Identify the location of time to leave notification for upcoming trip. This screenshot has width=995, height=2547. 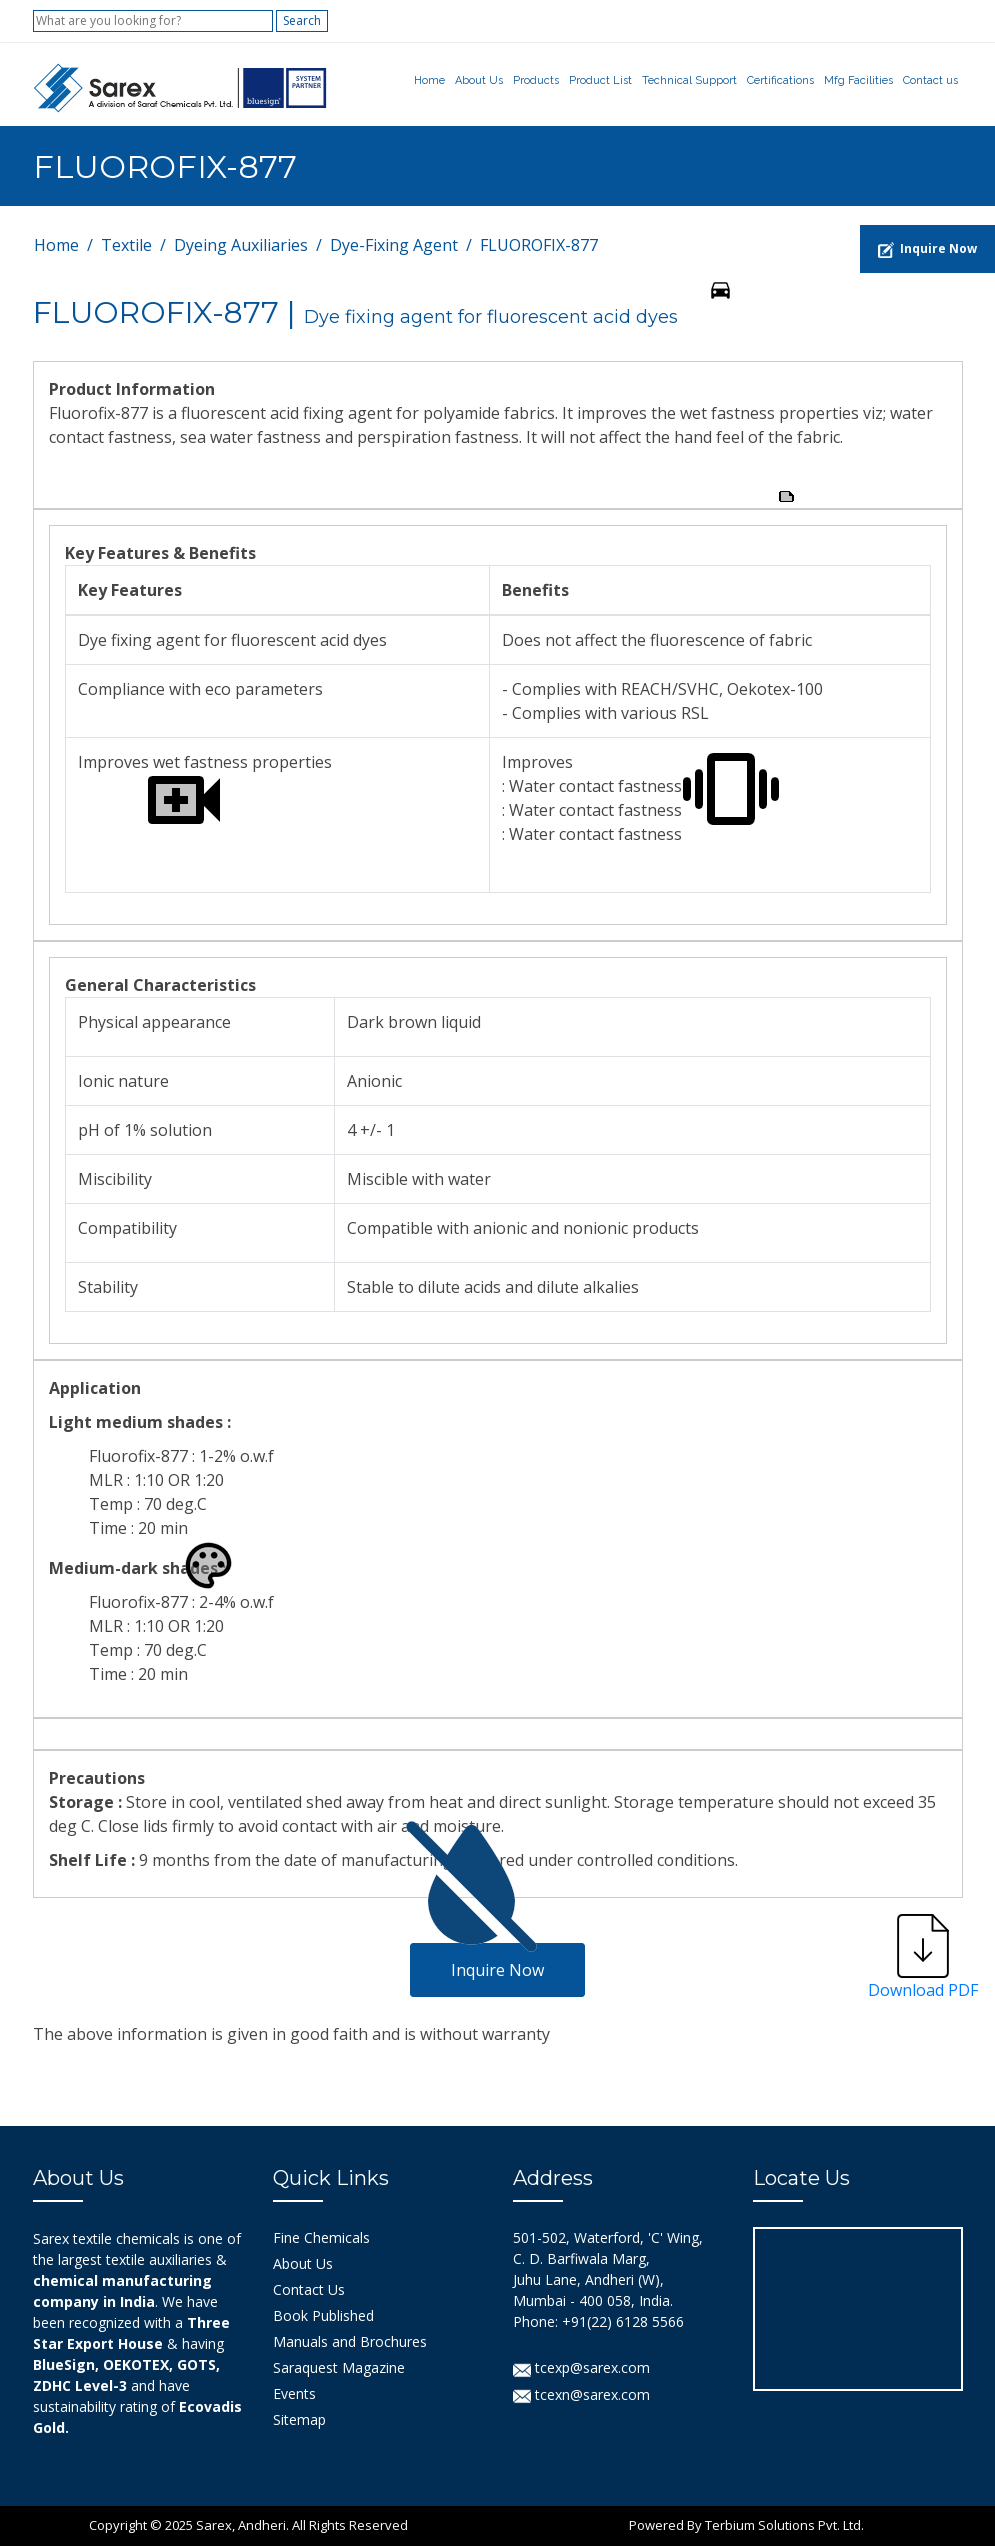
(720, 290).